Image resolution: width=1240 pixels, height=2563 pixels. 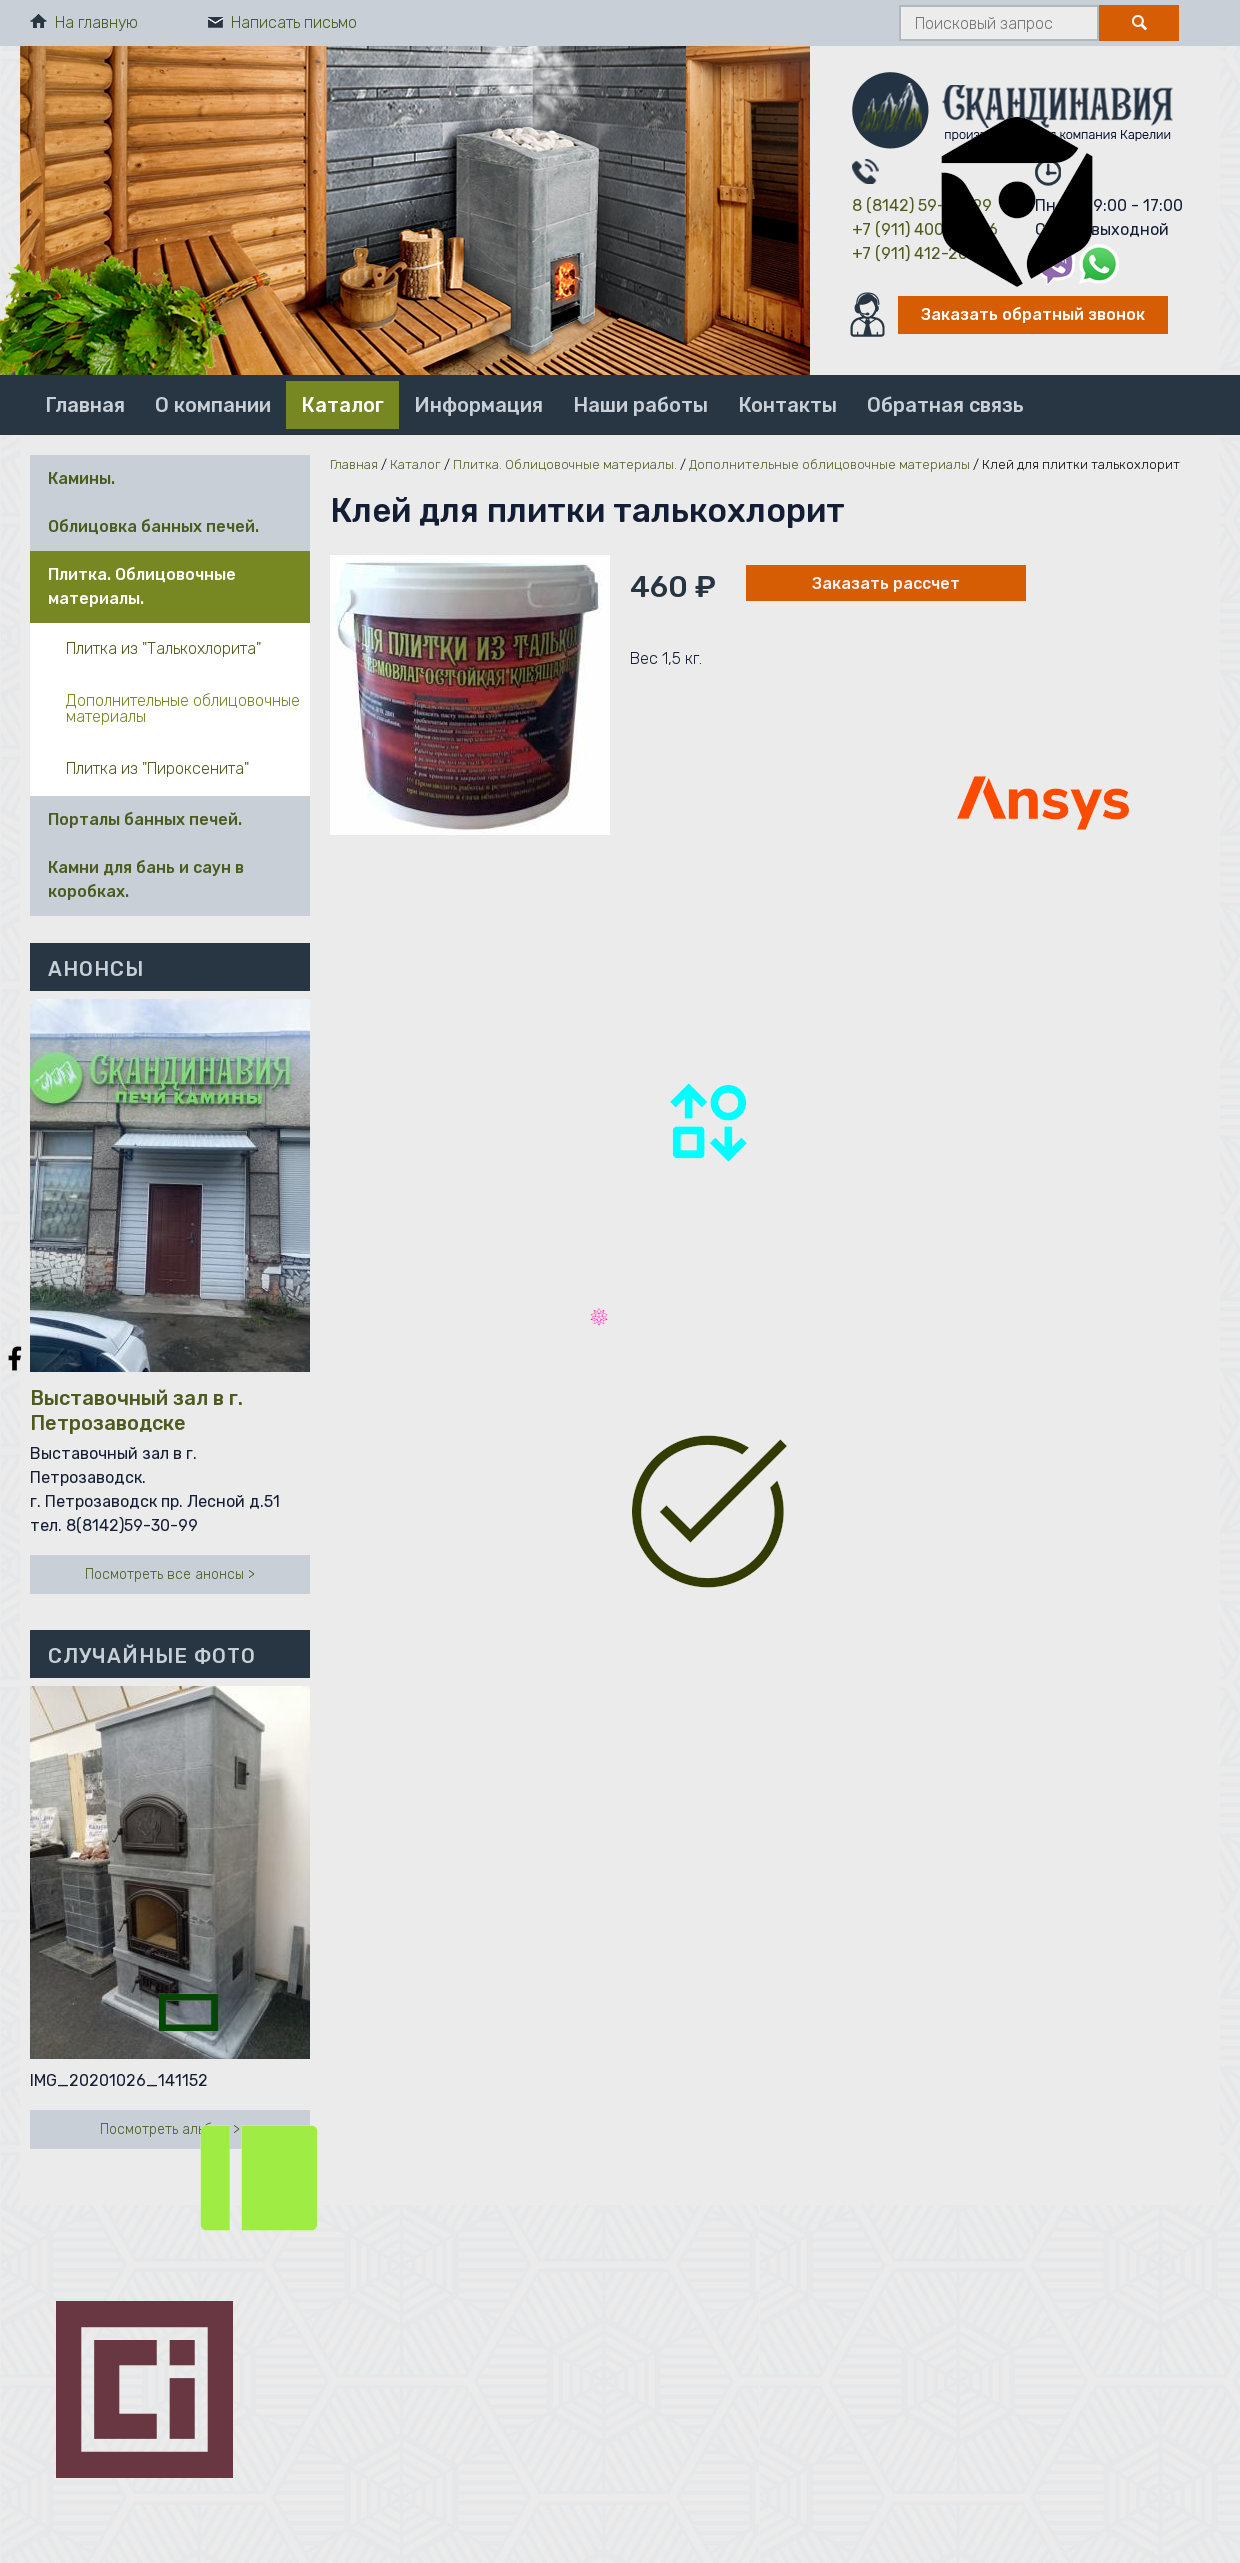 What do you see at coordinates (14, 1358) in the screenshot?
I see `open Facebook app` at bounding box center [14, 1358].